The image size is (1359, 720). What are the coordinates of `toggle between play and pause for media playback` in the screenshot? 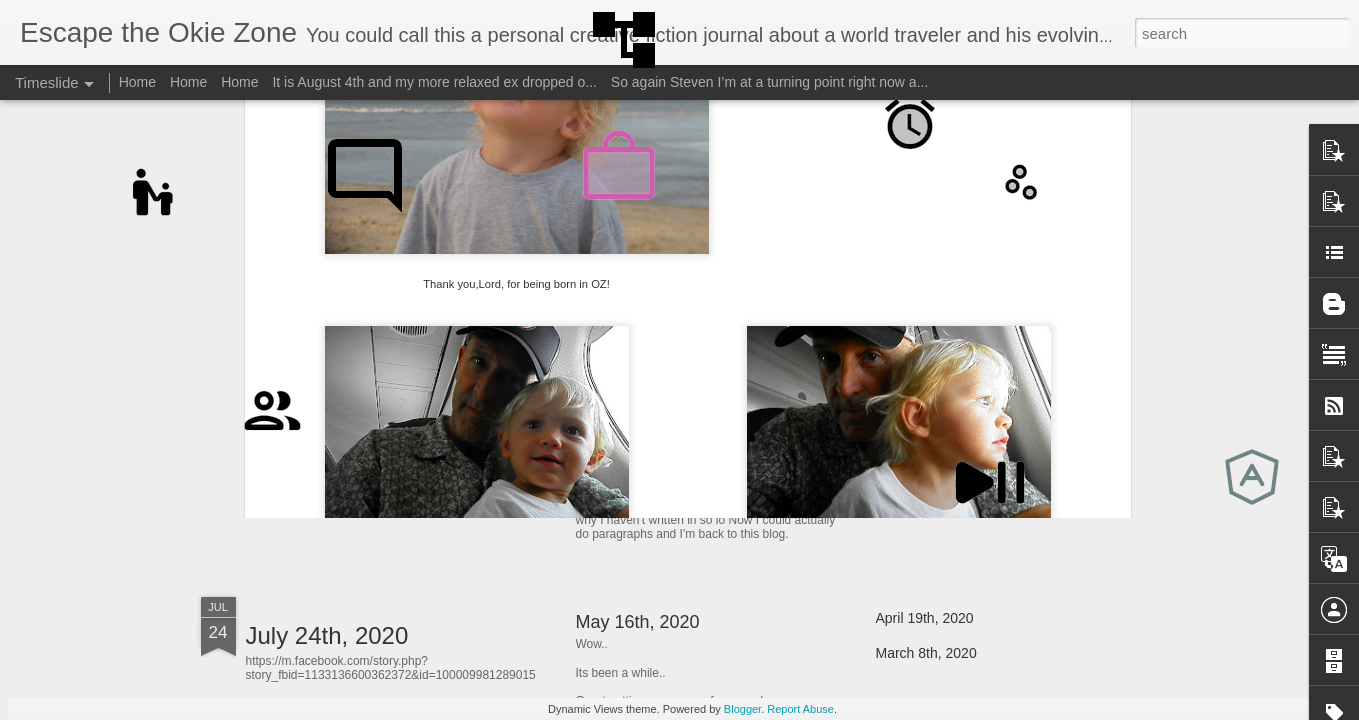 It's located at (990, 480).